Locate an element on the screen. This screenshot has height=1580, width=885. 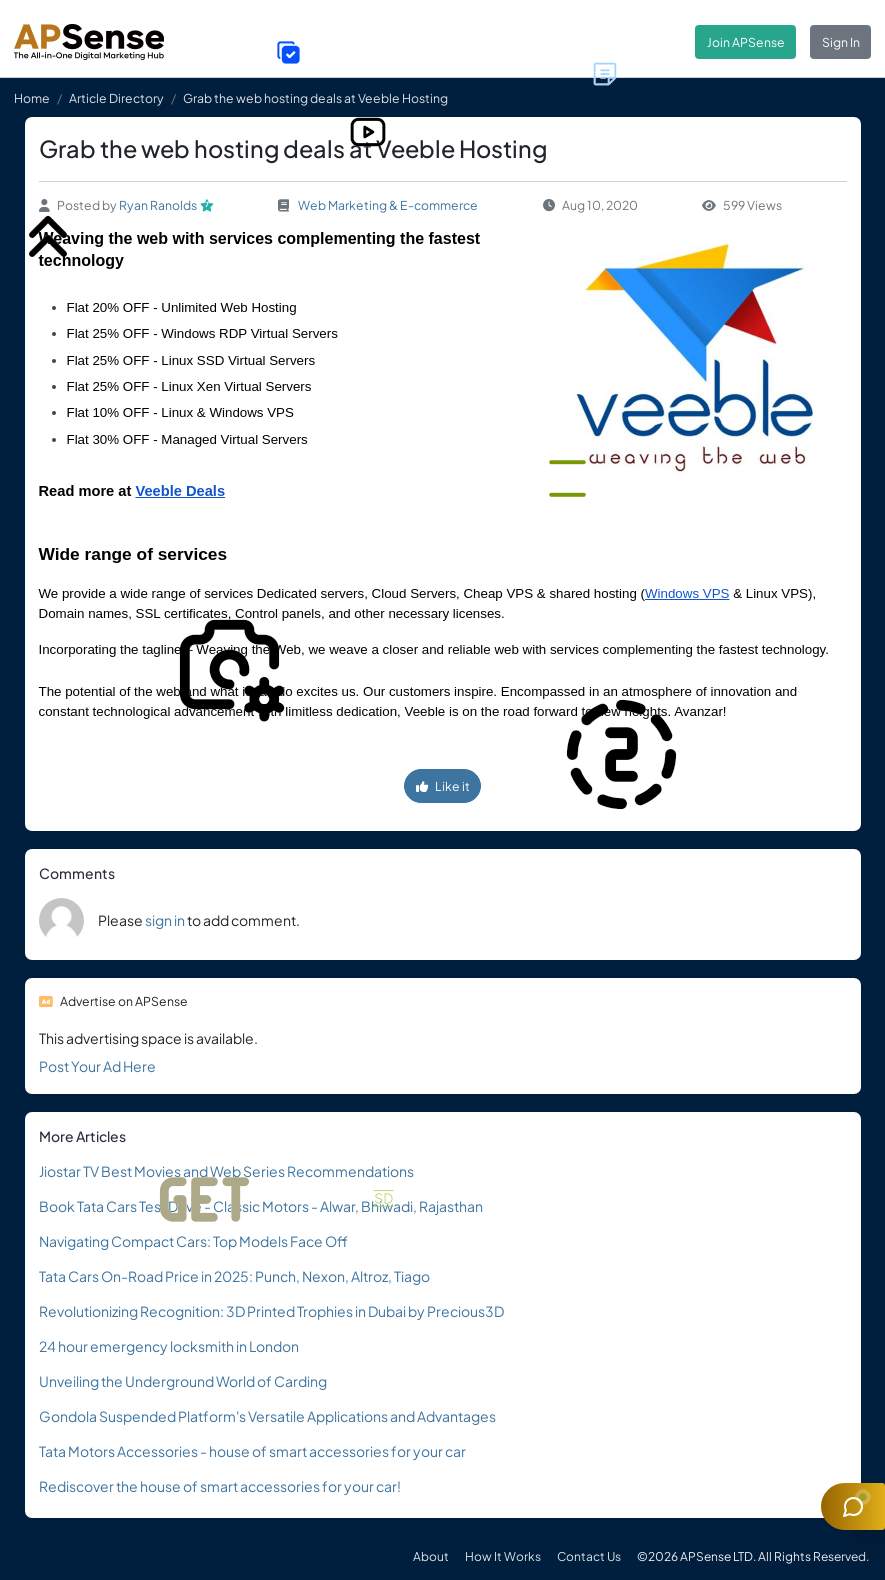
step 2 of a multi-step process is located at coordinates (621, 754).